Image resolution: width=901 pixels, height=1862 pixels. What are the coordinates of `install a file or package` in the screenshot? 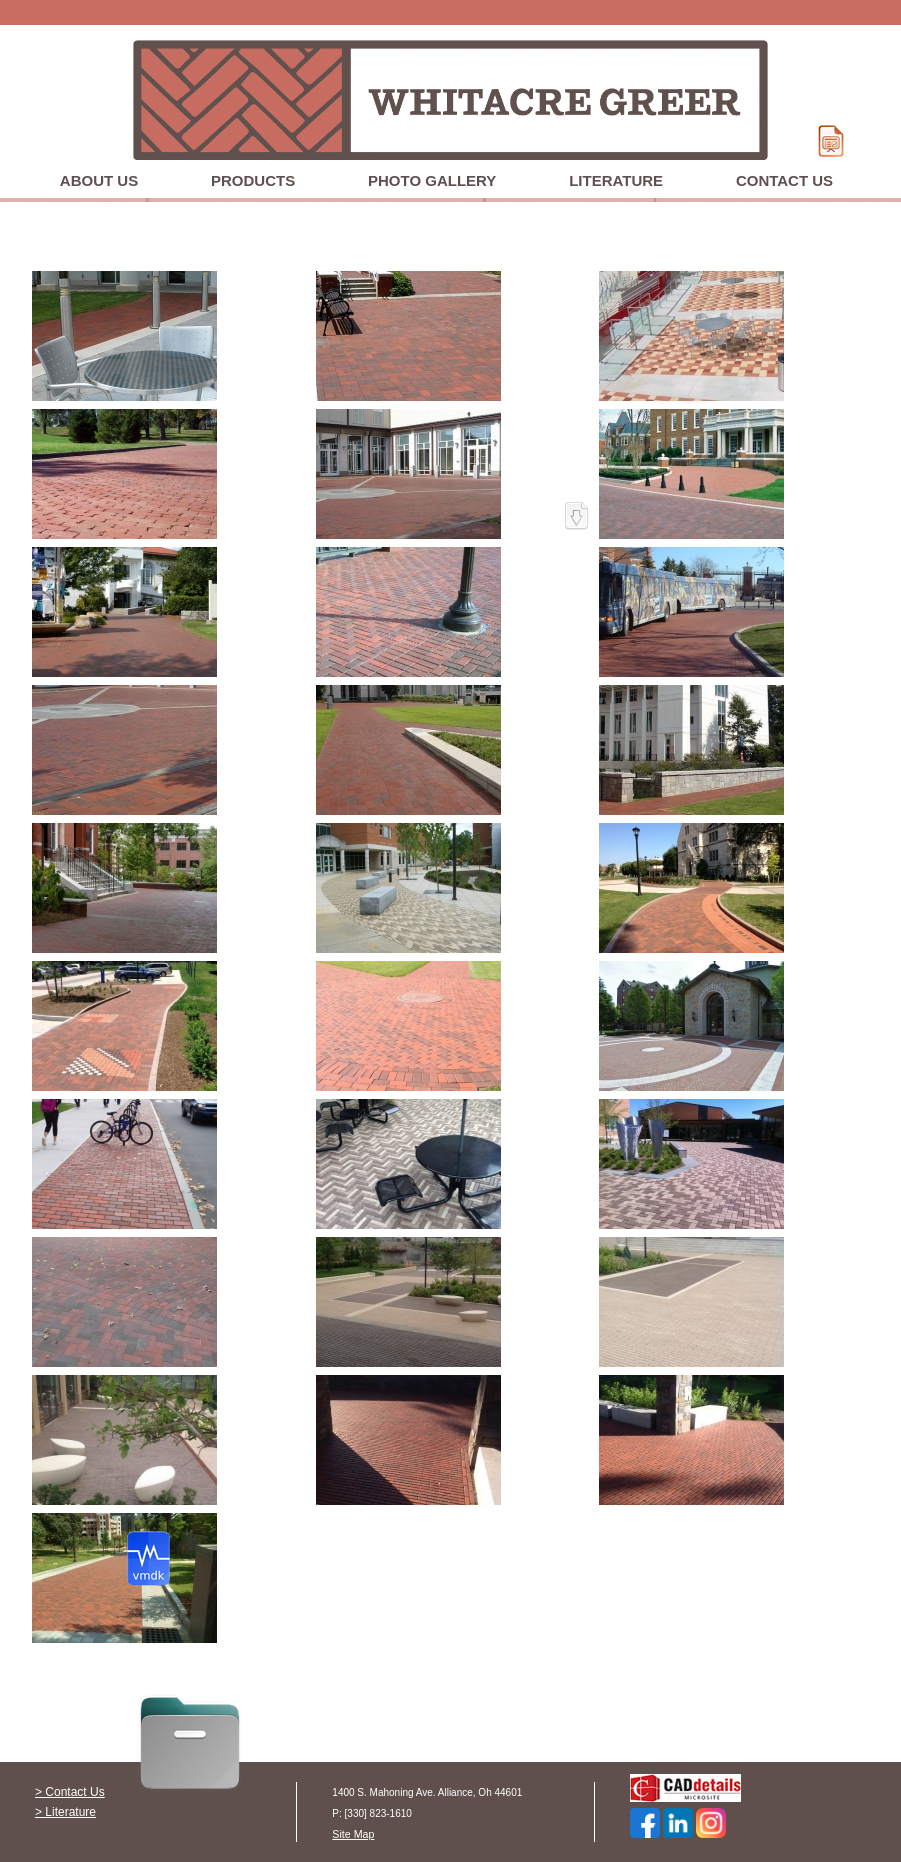 It's located at (576, 515).